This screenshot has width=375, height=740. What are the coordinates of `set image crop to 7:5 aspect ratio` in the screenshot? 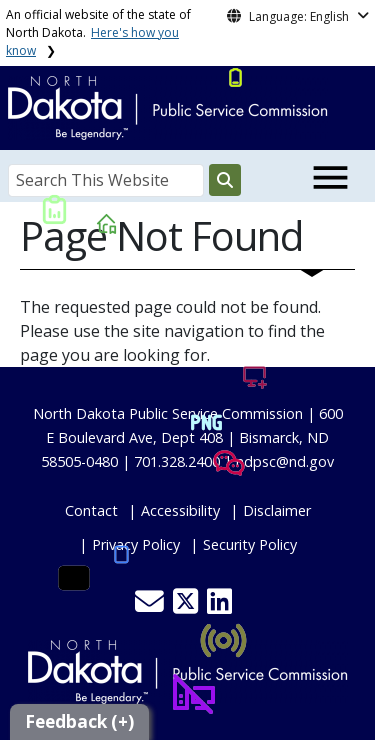 It's located at (74, 578).